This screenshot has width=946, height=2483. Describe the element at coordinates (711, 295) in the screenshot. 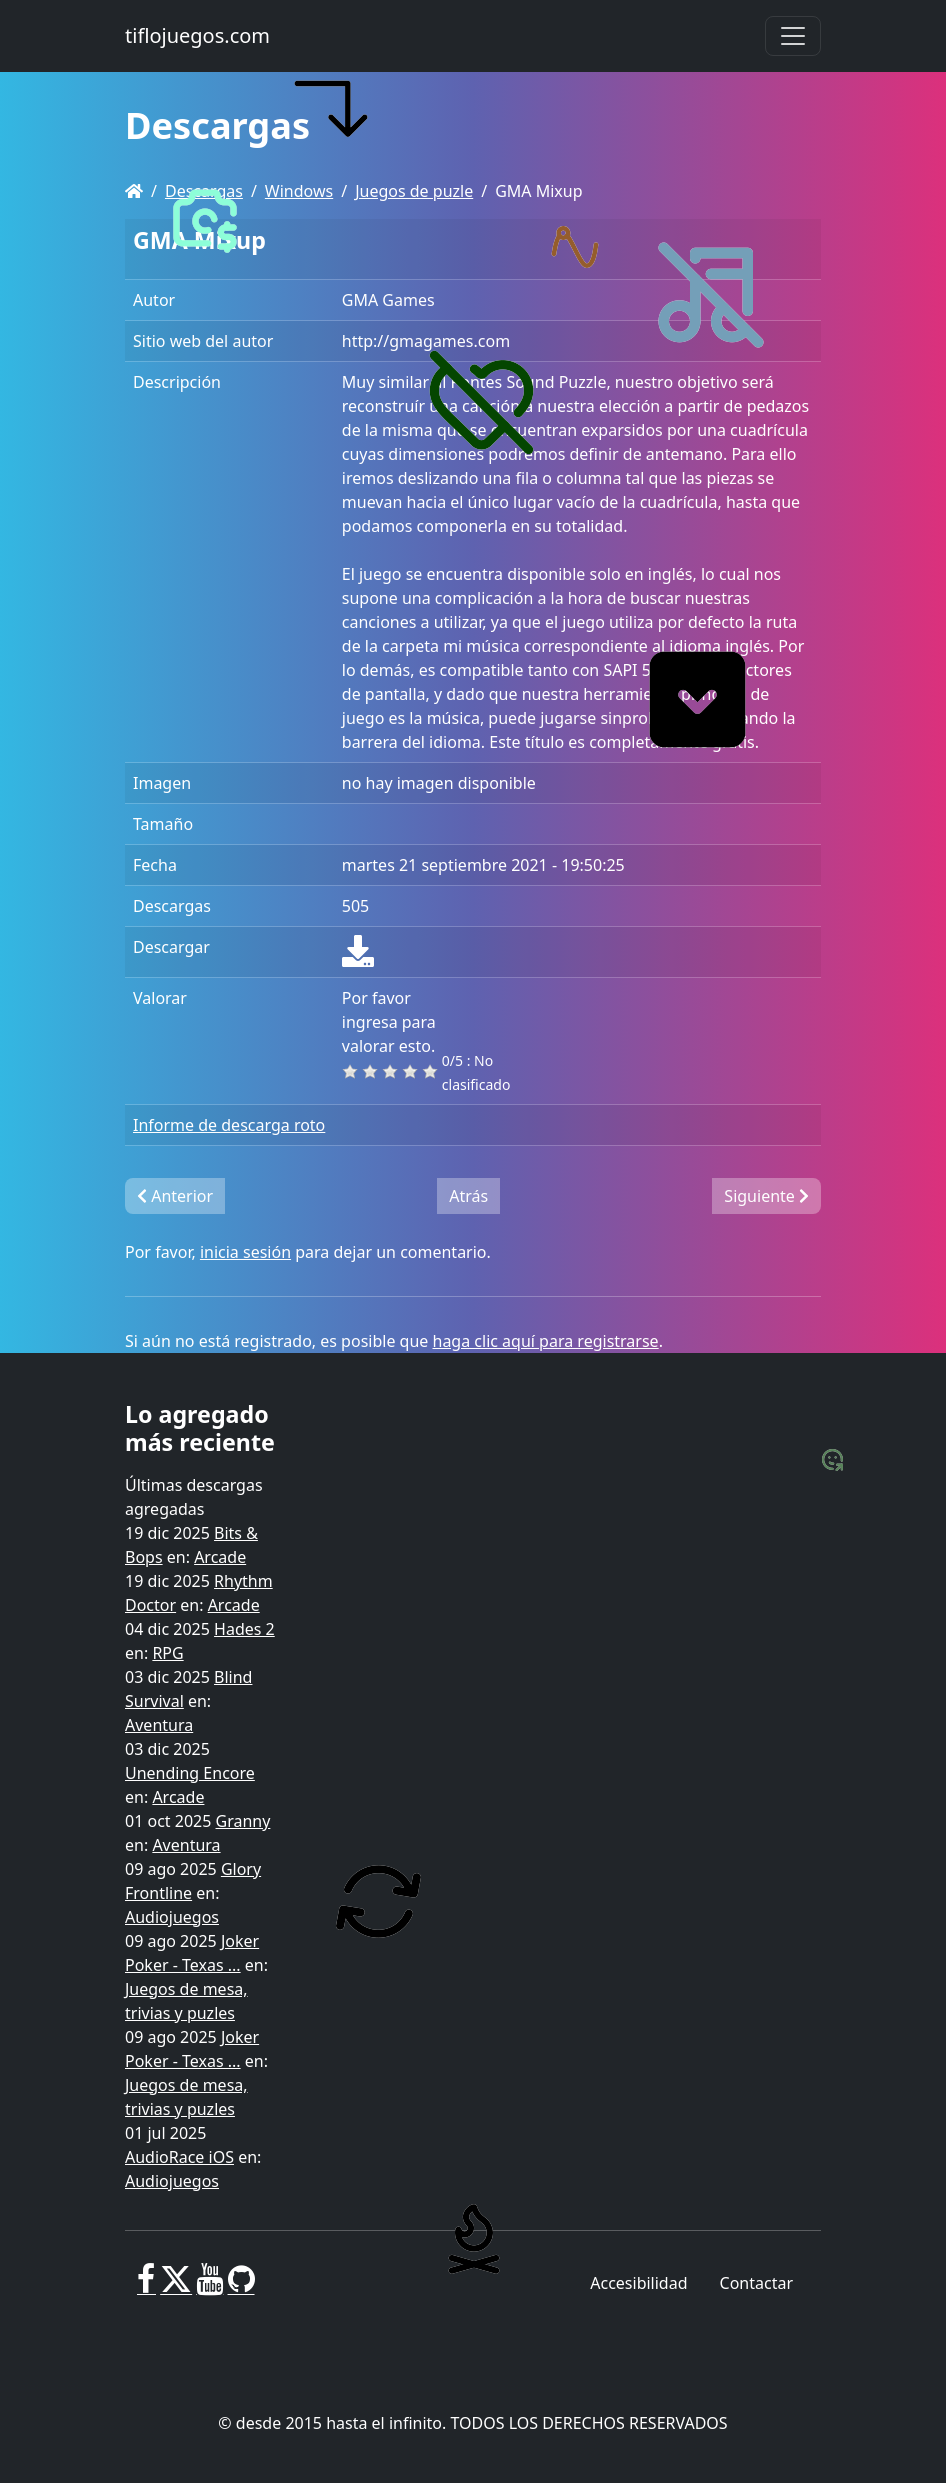

I see `mute or disable music playback` at that location.